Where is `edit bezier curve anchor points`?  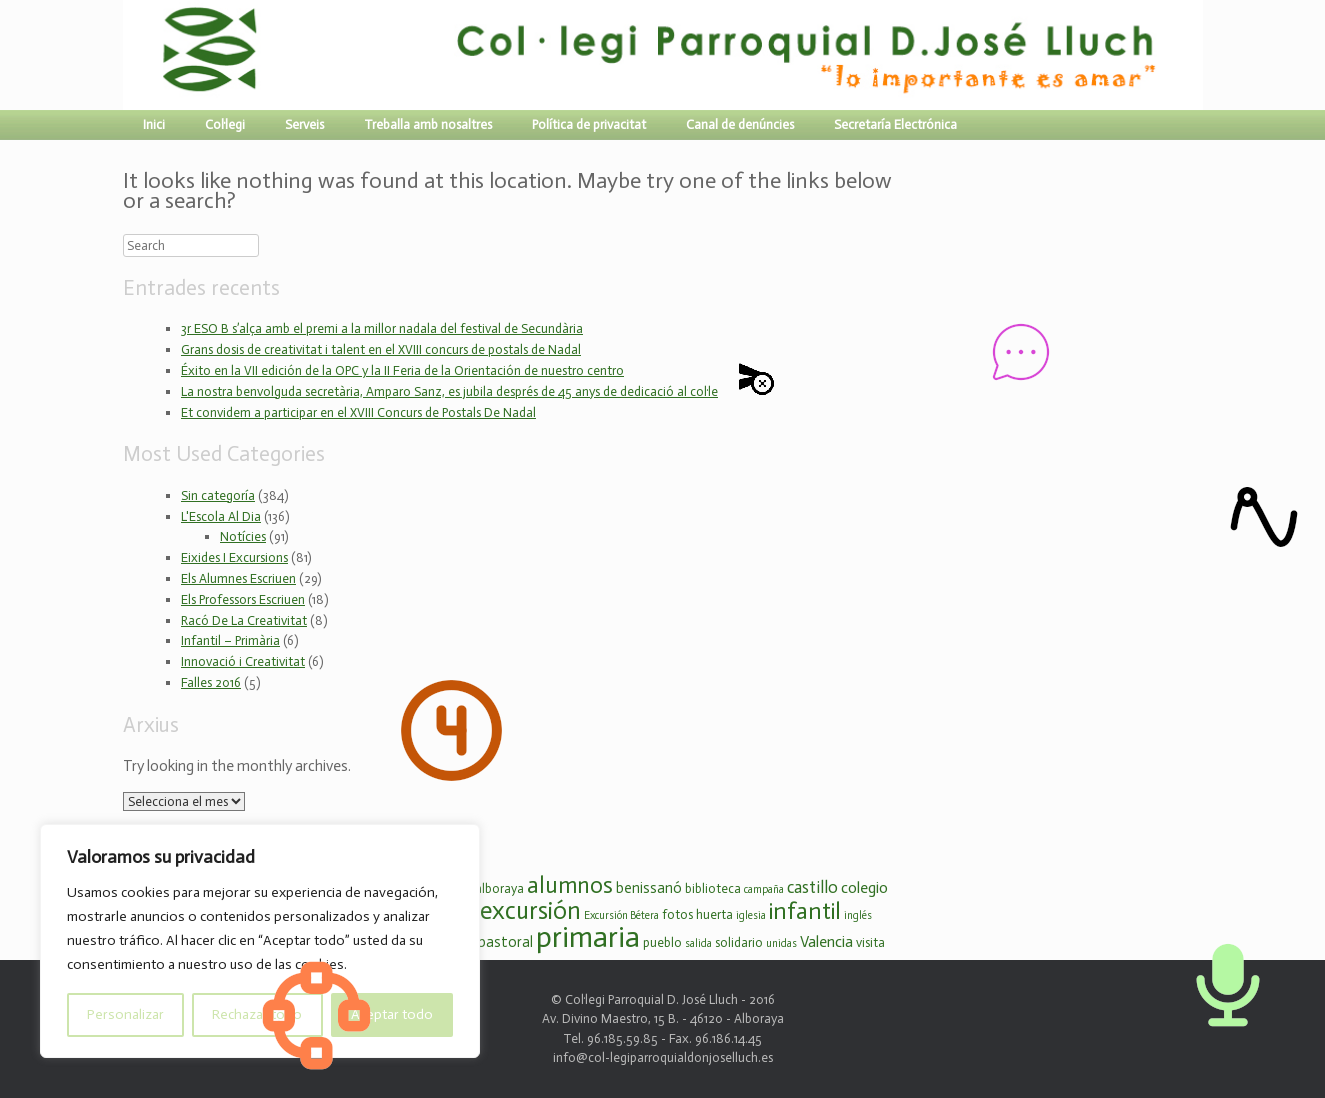 edit bezier curve anchor points is located at coordinates (316, 1015).